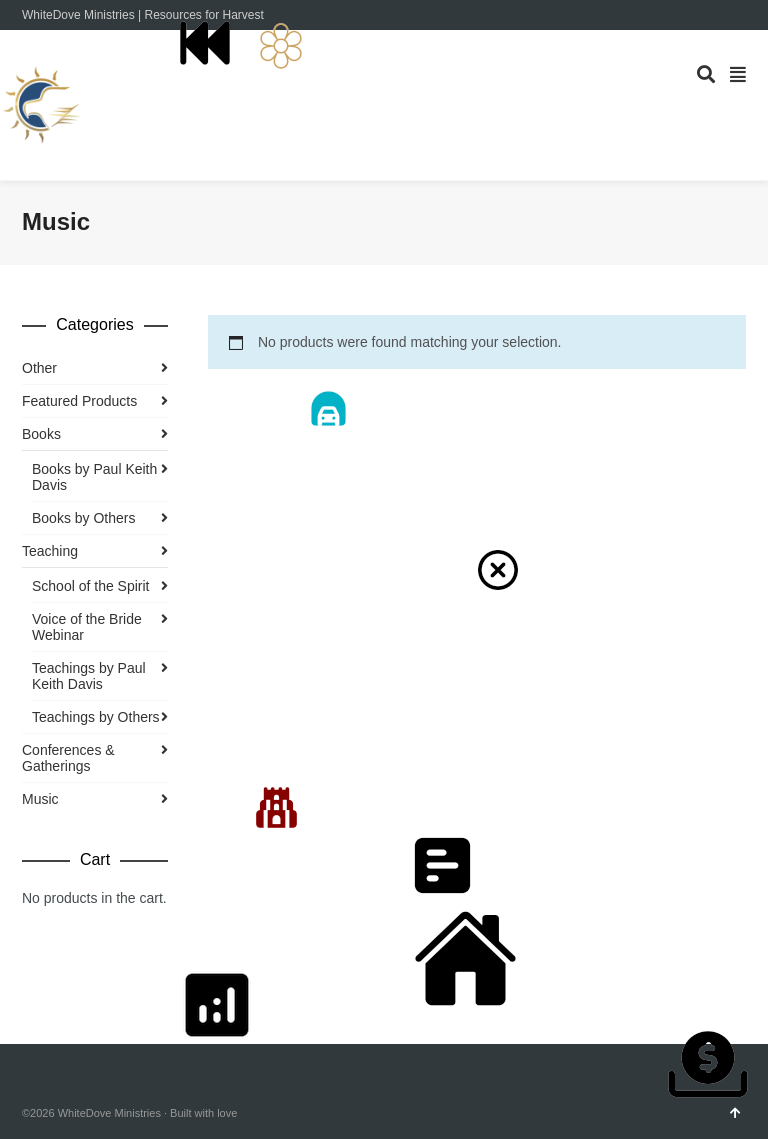  I want to click on indicates a hindu temple or religious site, so click(276, 807).